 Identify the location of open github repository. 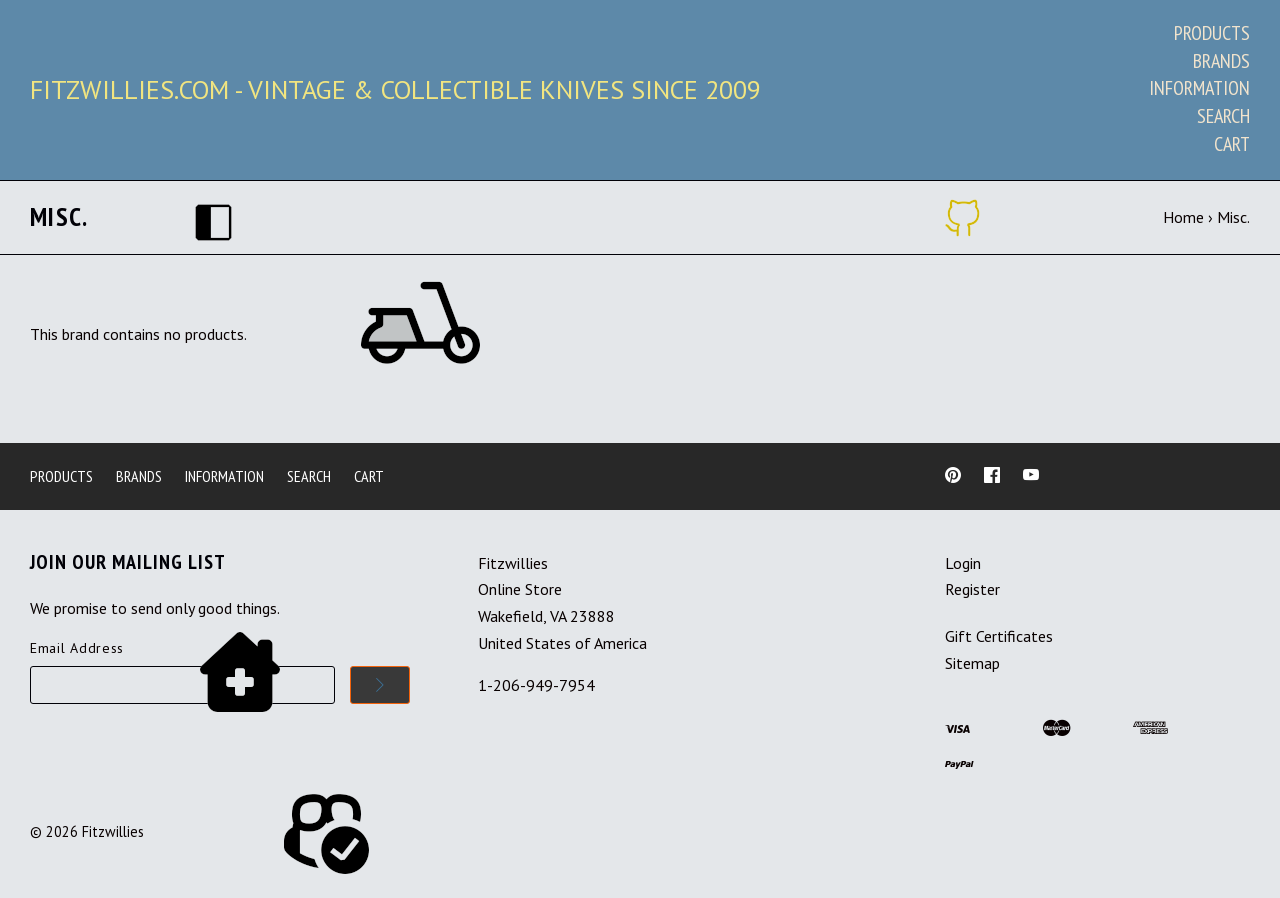
(962, 218).